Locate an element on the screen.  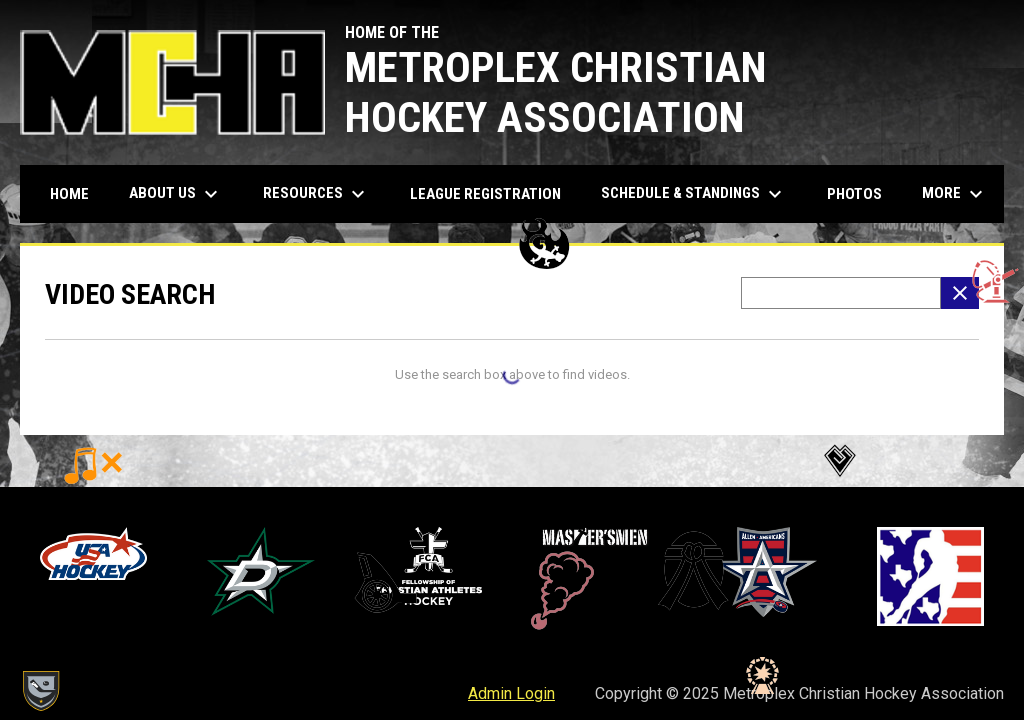
mute music or audio is located at coordinates (94, 462).